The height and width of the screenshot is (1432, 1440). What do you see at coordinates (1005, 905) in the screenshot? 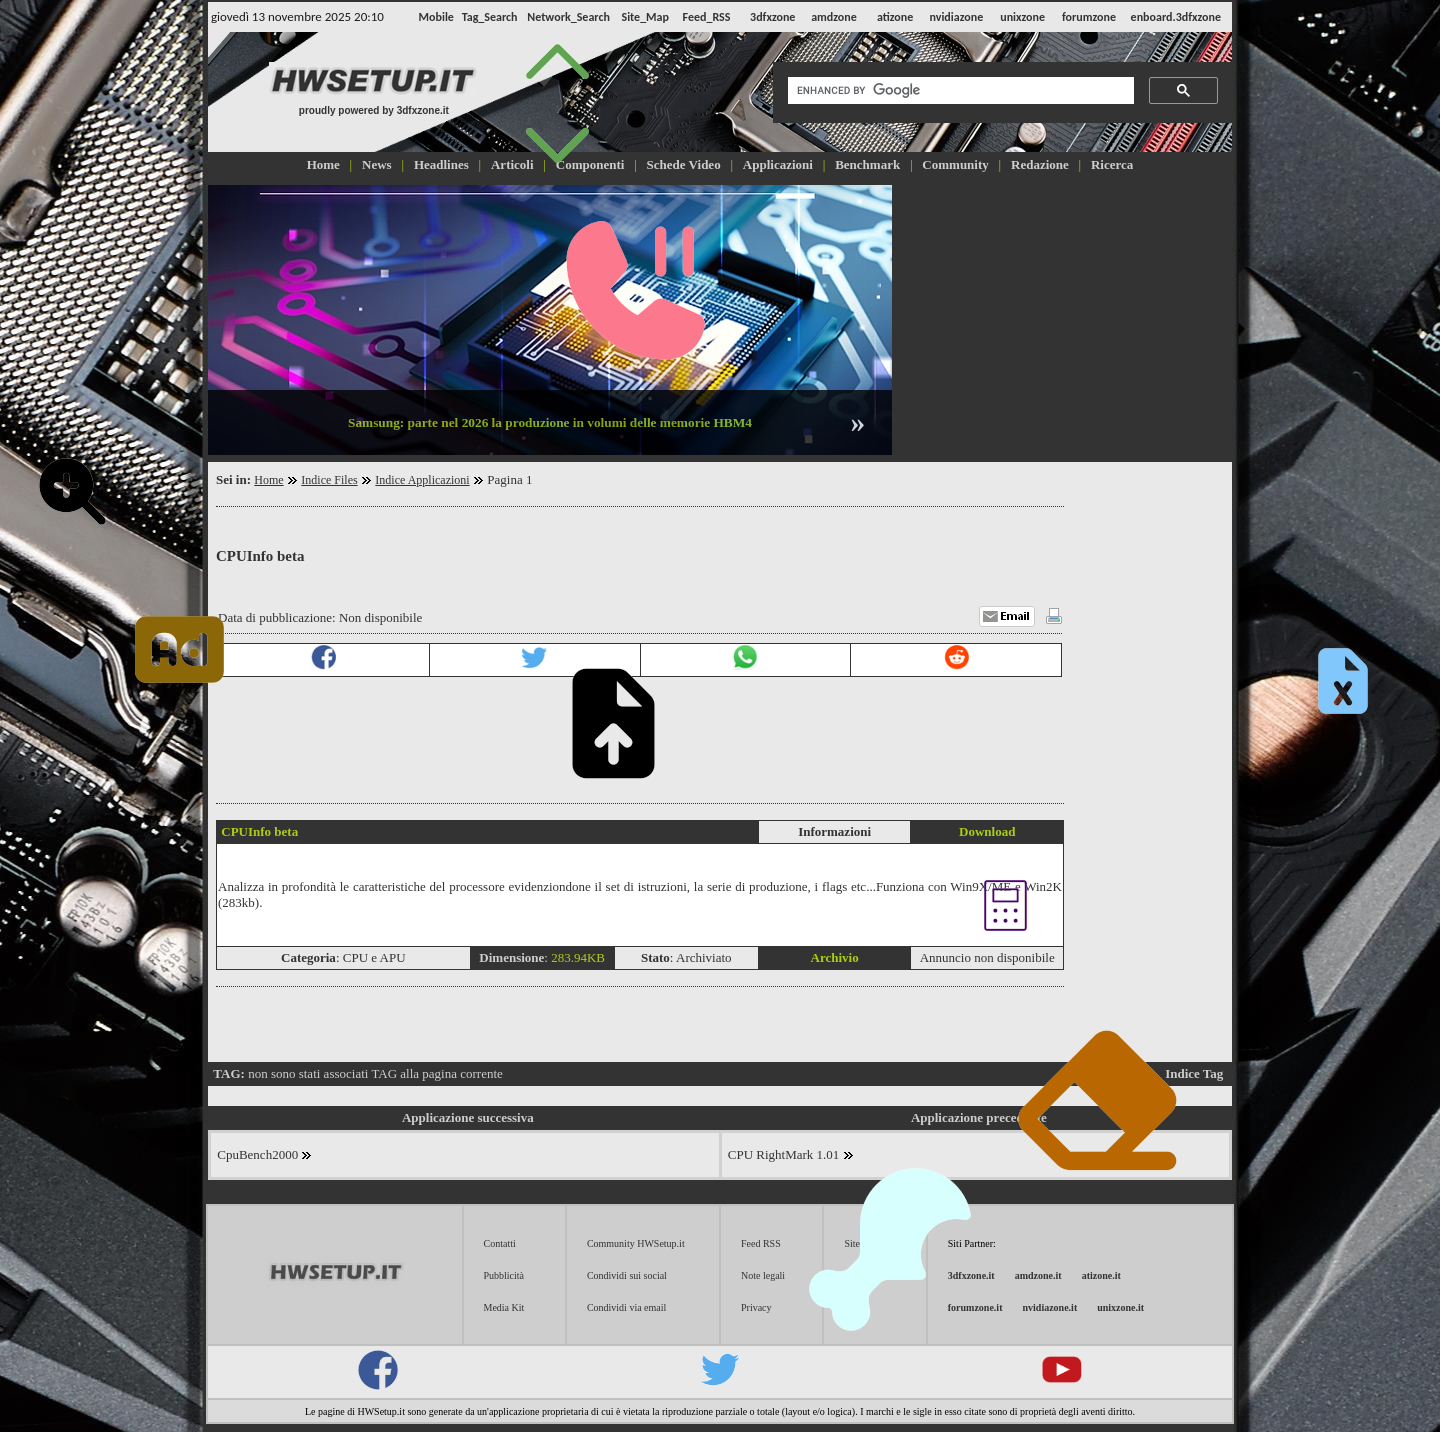
I see `open the calculator app` at bounding box center [1005, 905].